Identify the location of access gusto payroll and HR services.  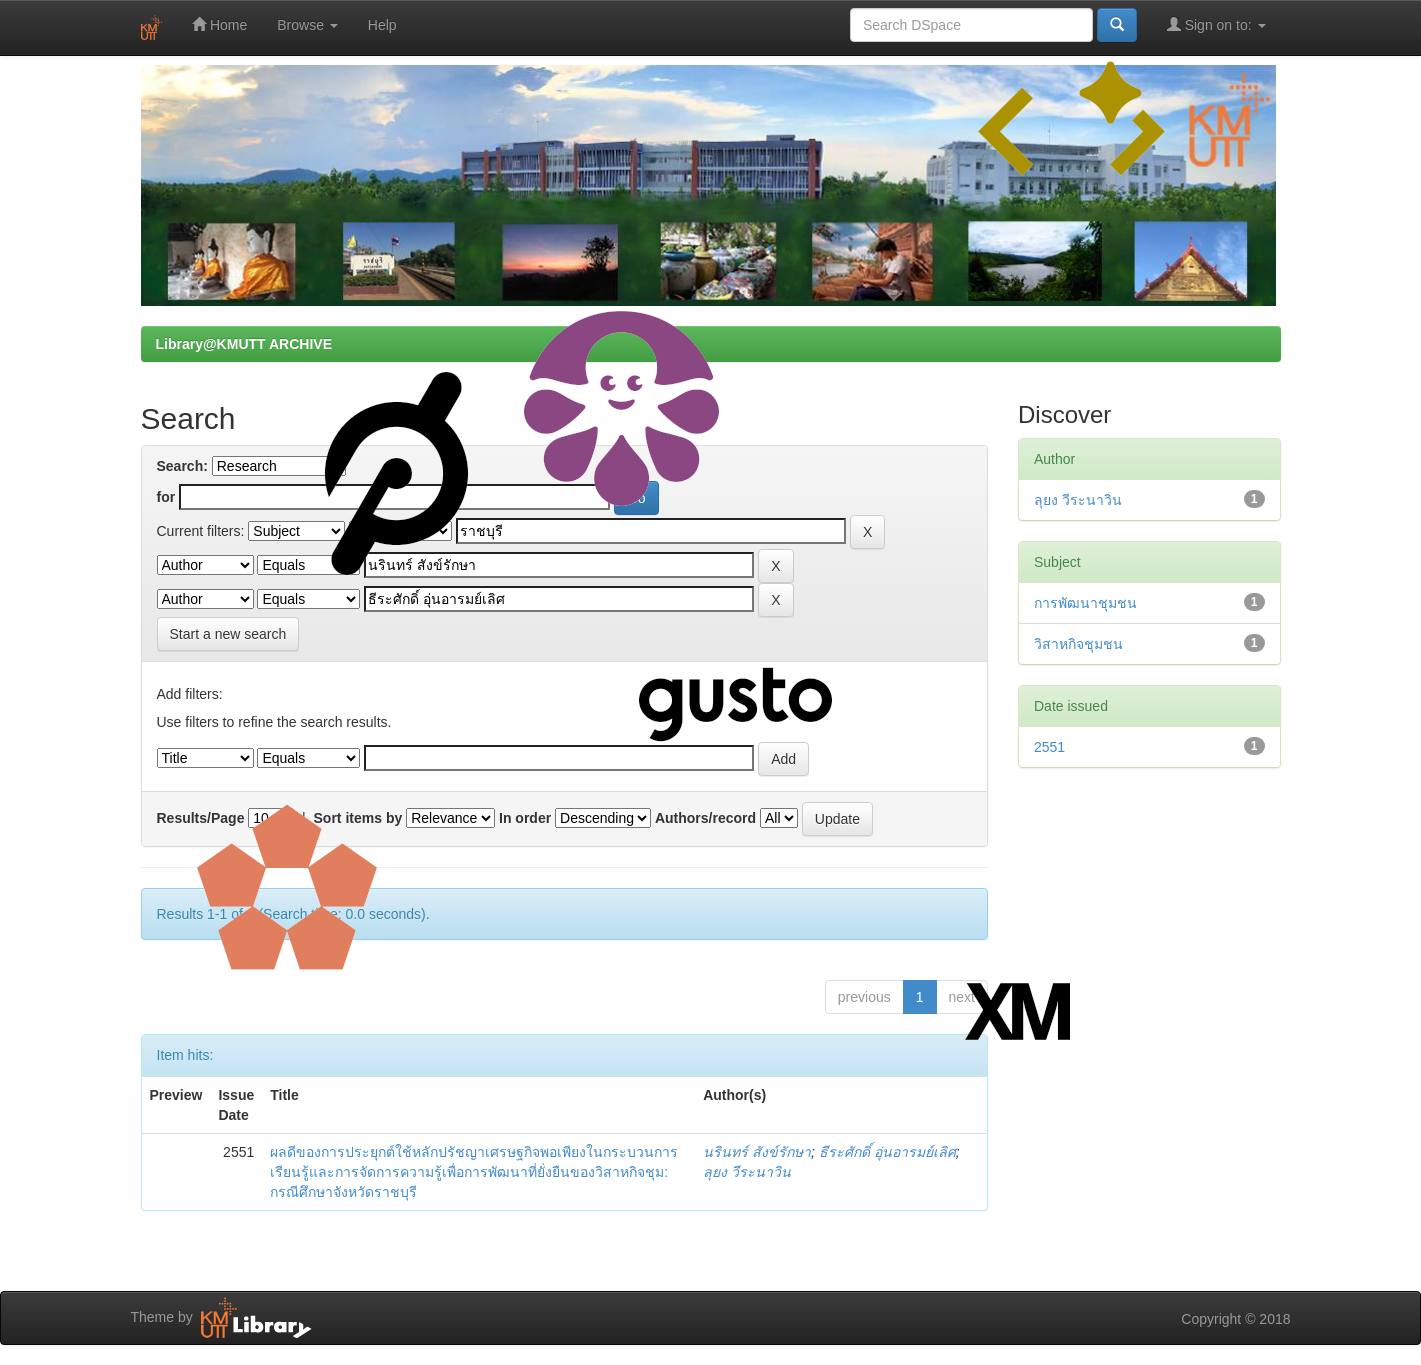
(735, 704).